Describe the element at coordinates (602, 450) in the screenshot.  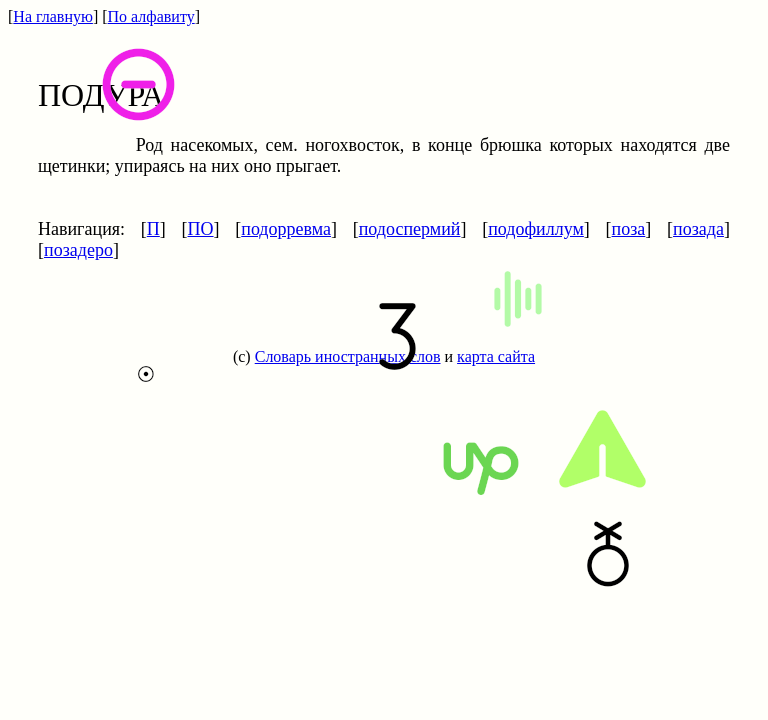
I see `send a message` at that location.